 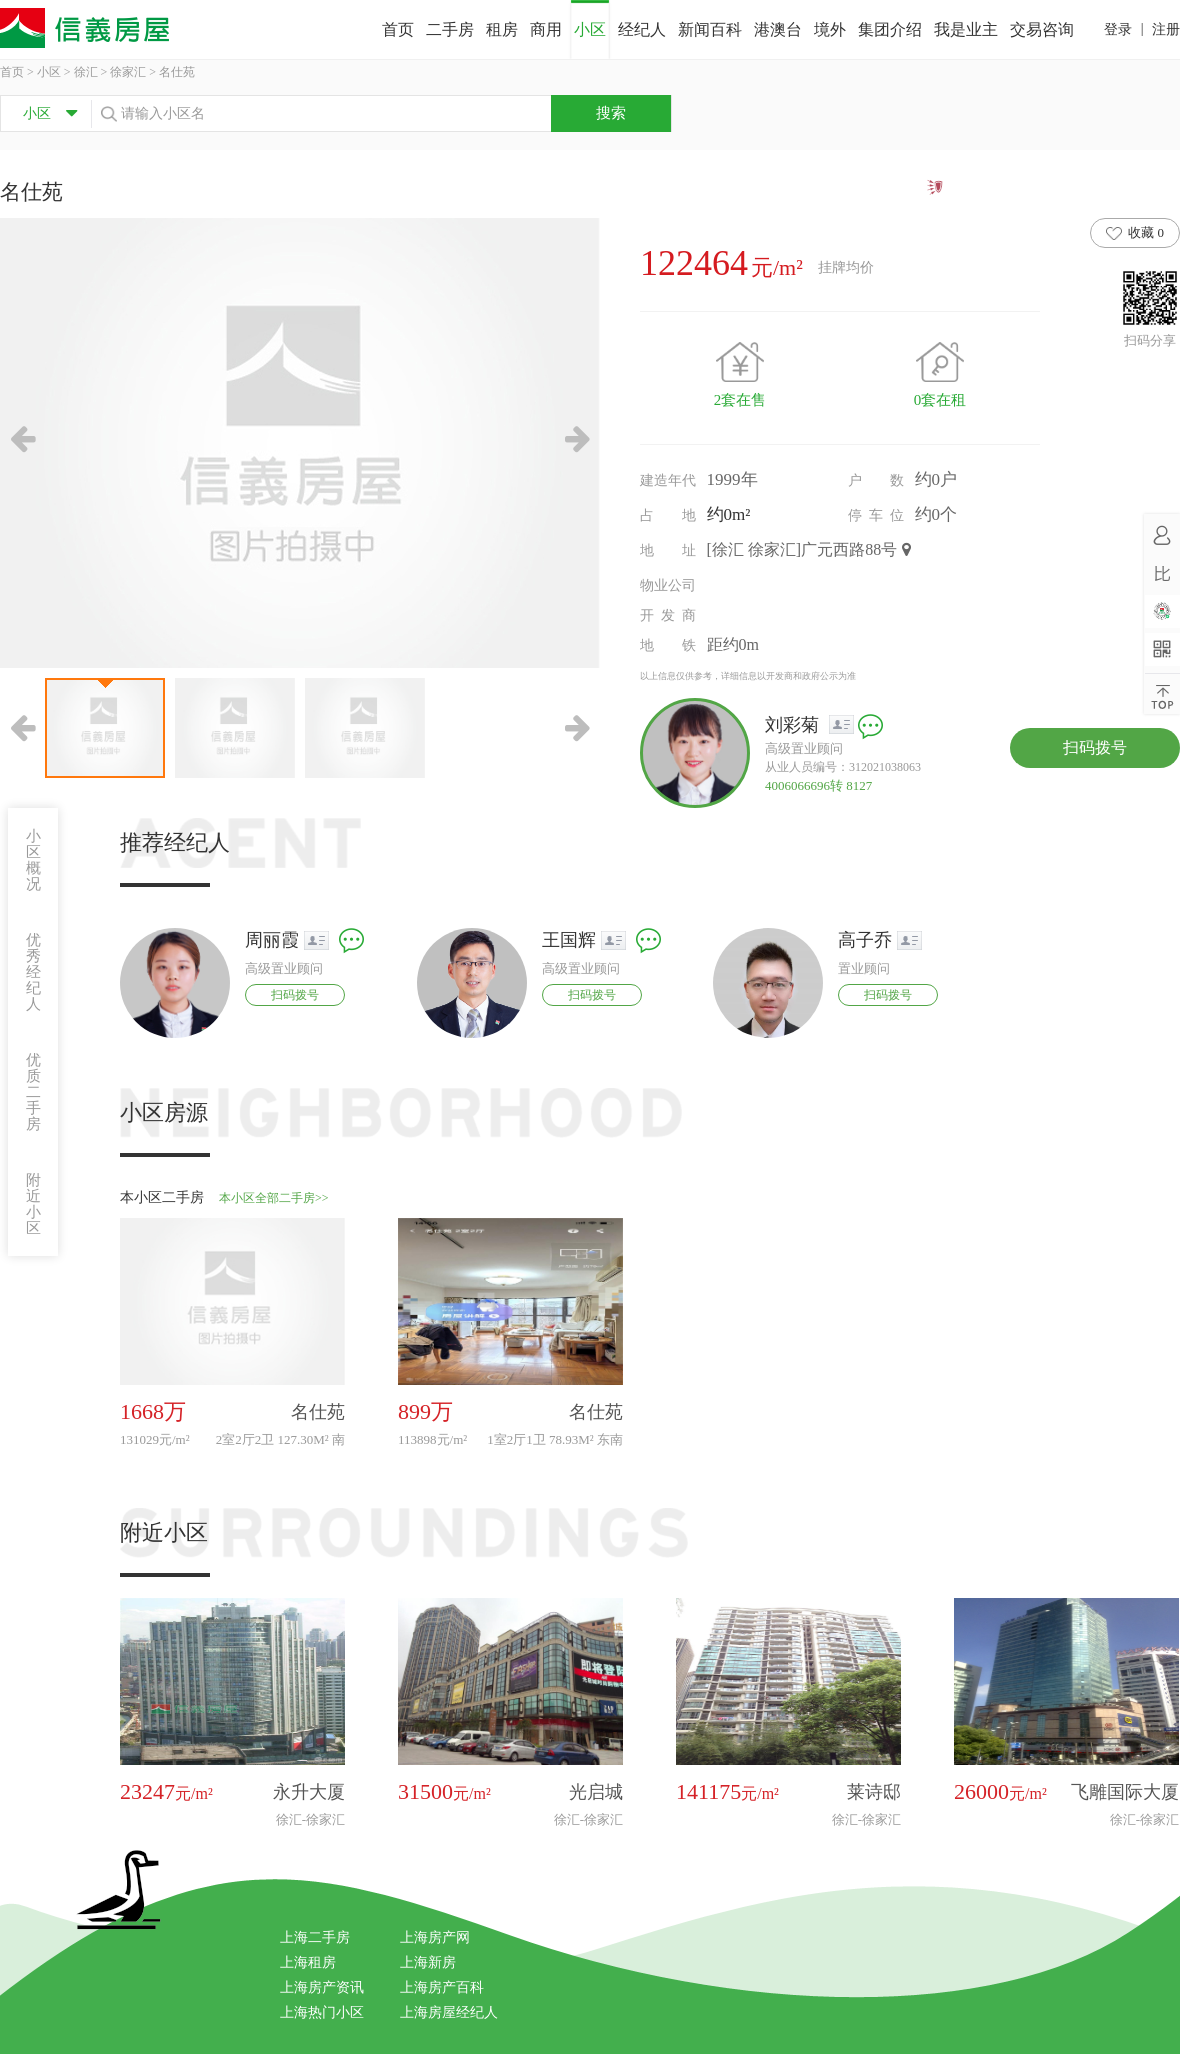 What do you see at coordinates (117, 1889) in the screenshot?
I see `canadian goose character or wildlife element` at bounding box center [117, 1889].